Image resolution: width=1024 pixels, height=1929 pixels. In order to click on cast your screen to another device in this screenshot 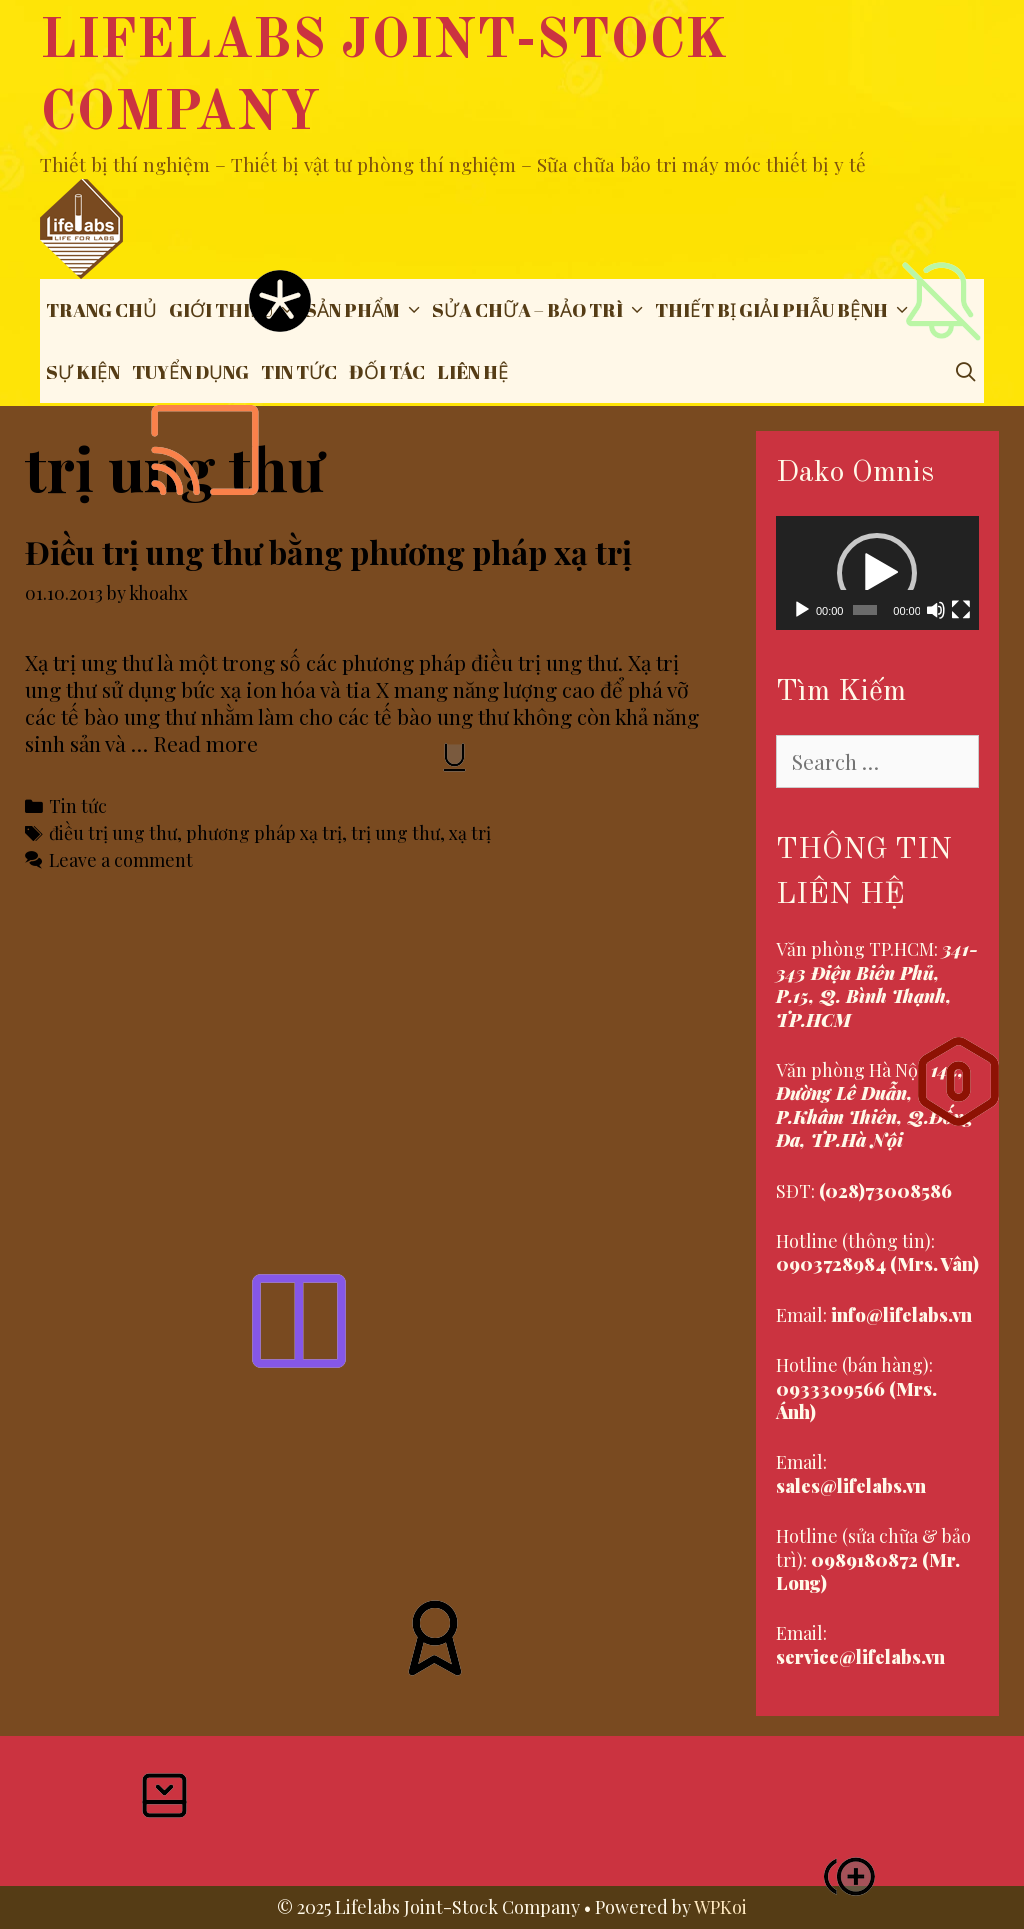, I will do `click(205, 450)`.